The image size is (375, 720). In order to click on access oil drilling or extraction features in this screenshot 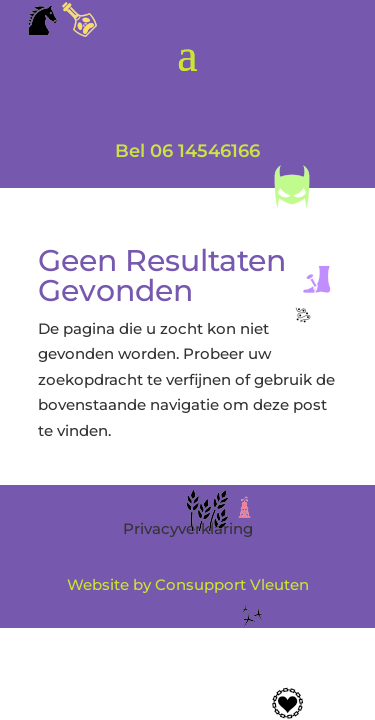, I will do `click(244, 507)`.